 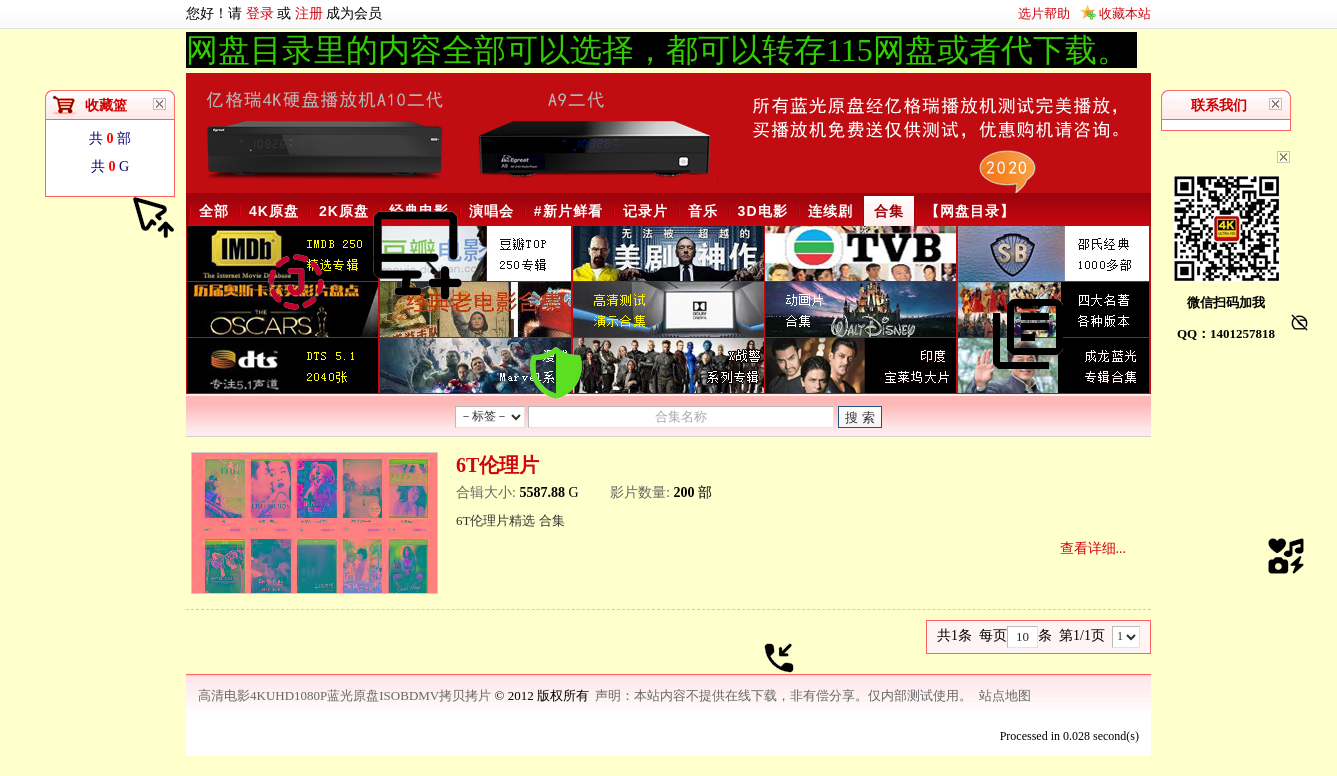 What do you see at coordinates (296, 282) in the screenshot?
I see `indicates a pending or in-progress item labeled "J"` at bounding box center [296, 282].